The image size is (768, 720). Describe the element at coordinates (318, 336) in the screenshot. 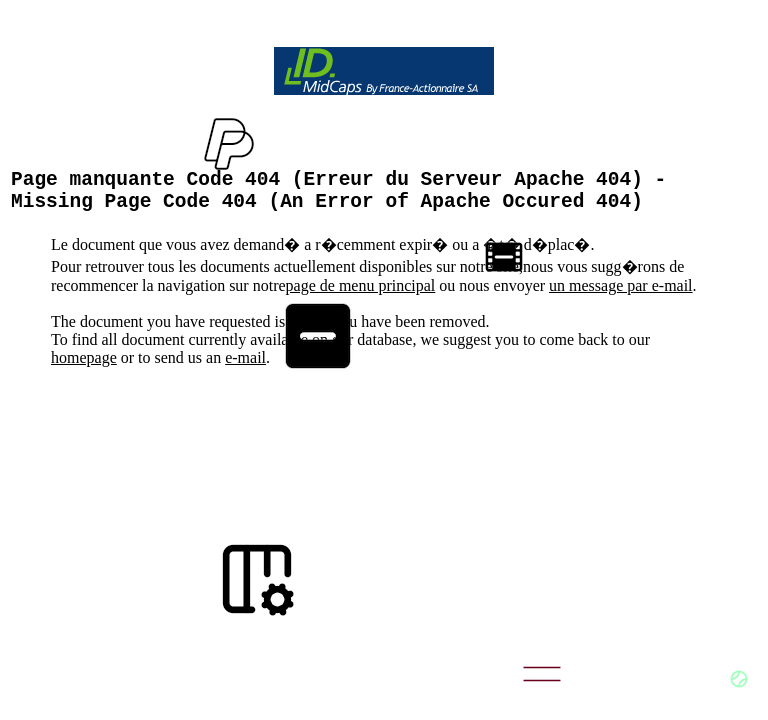

I see `indicates partial selection in a multi-select list` at that location.